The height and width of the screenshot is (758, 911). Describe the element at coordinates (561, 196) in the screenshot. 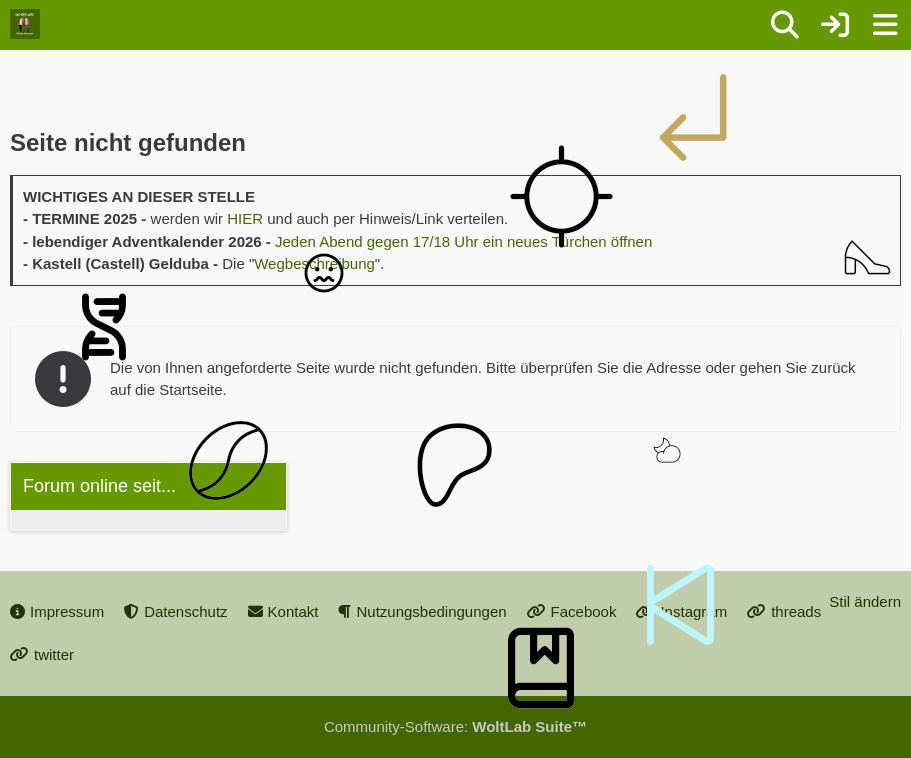

I see `access current GPS location` at that location.